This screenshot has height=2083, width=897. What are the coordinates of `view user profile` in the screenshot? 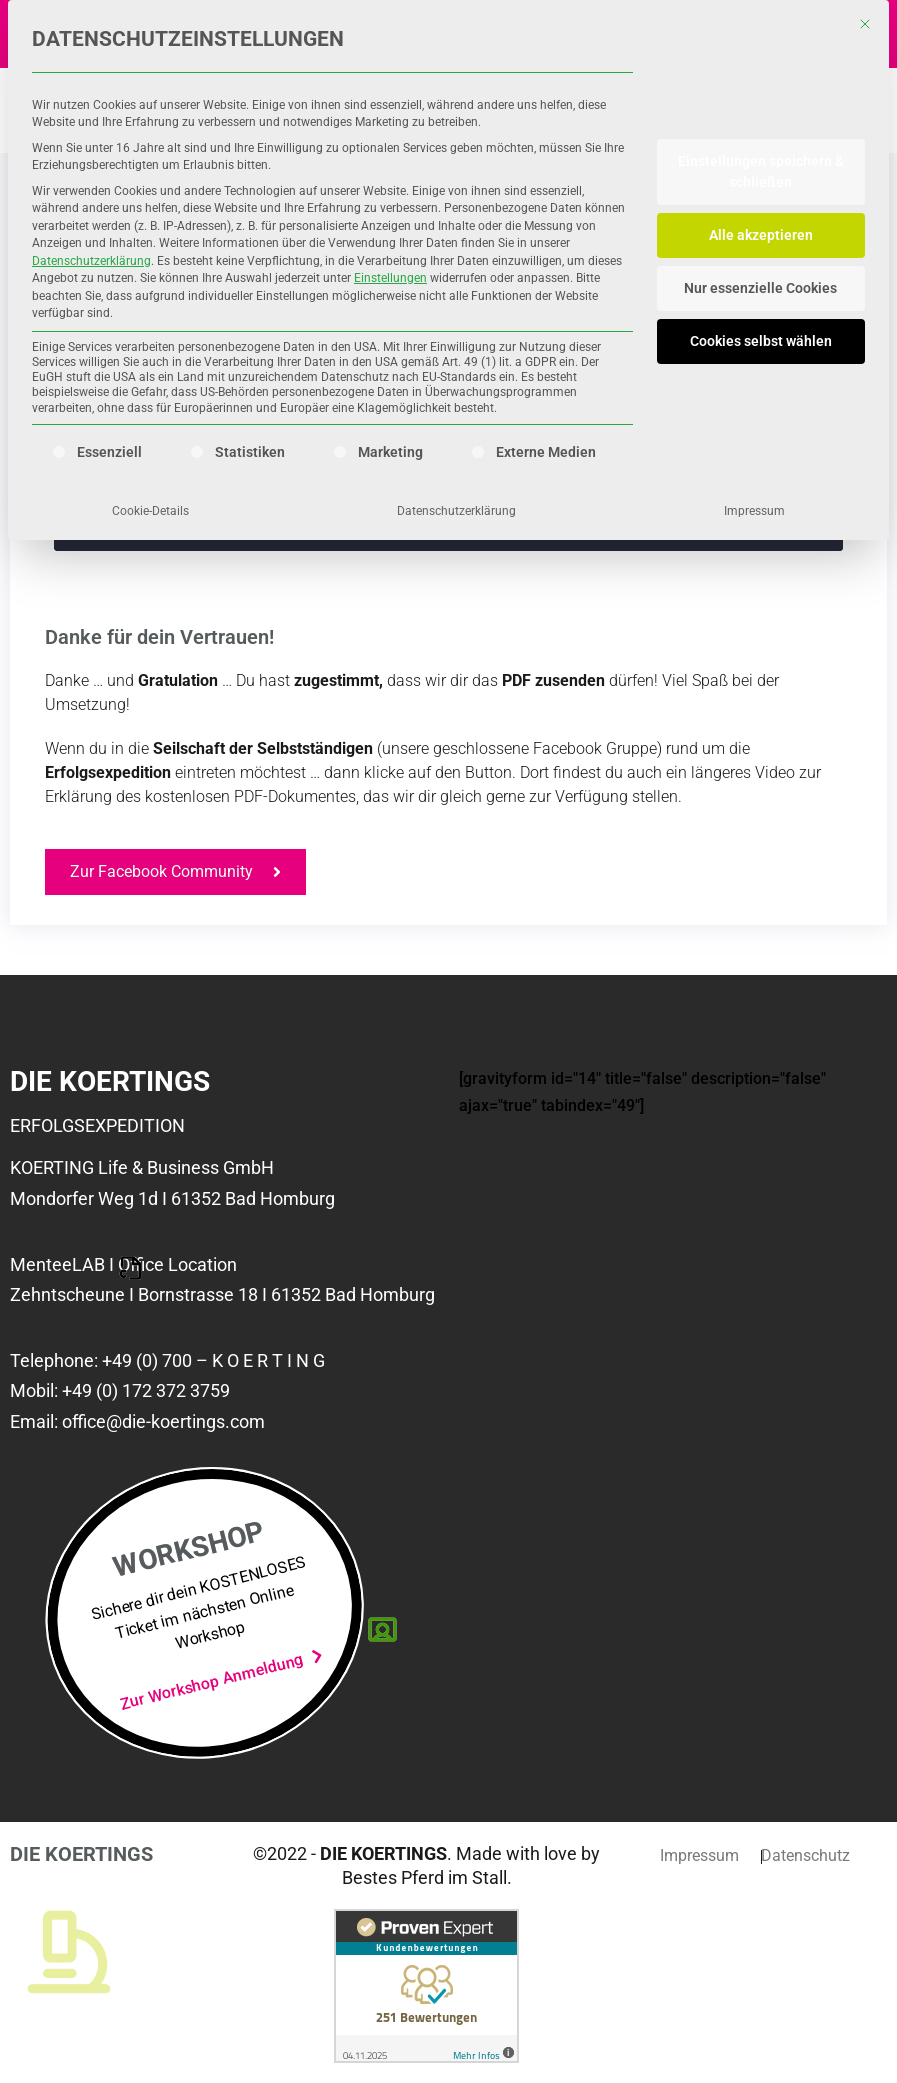 It's located at (382, 1629).